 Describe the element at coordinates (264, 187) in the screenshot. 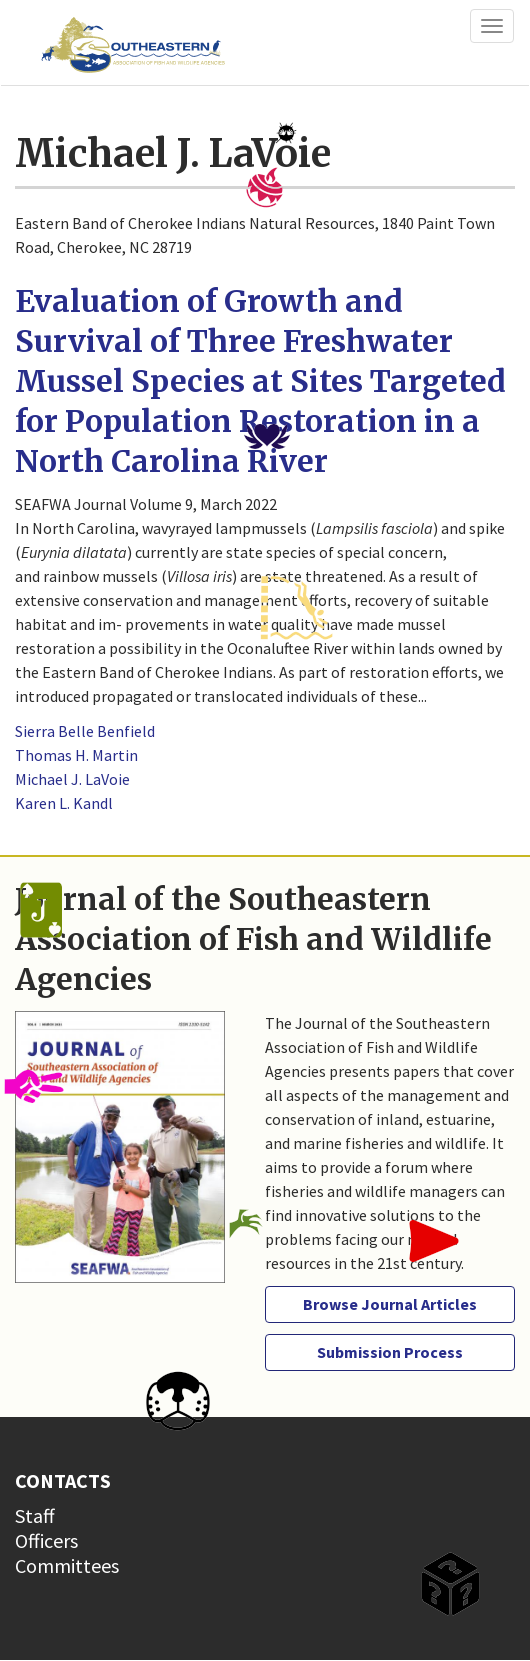

I see `use an incendiary or fire-based weapon` at that location.